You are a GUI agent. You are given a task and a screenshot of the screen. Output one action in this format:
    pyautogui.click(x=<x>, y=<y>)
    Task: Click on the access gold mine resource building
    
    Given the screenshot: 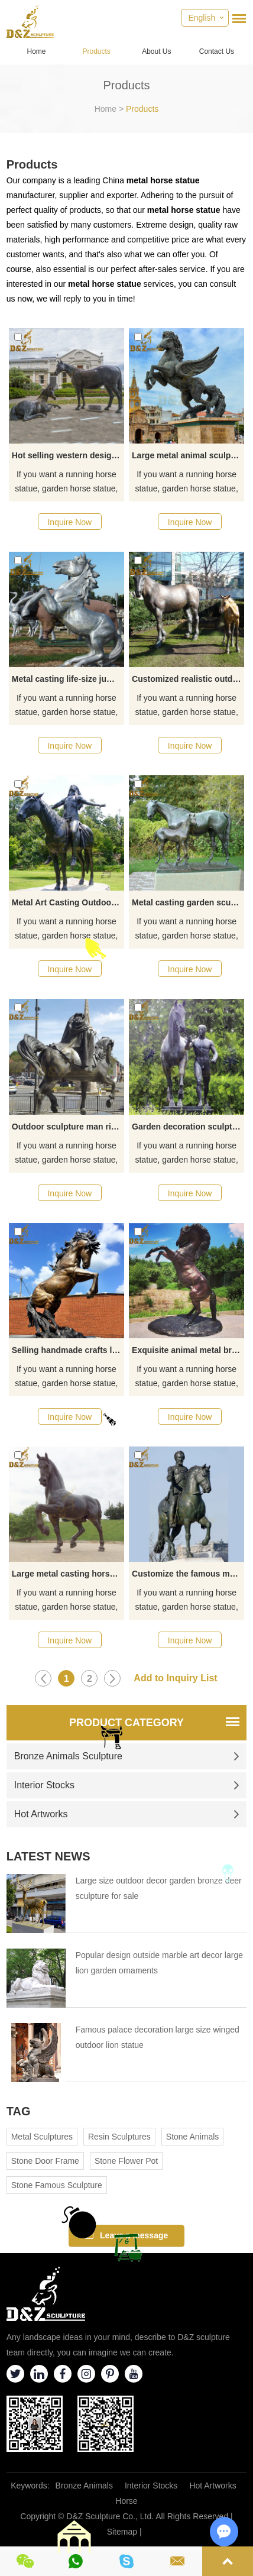 What is the action you would take?
    pyautogui.click(x=128, y=2248)
    